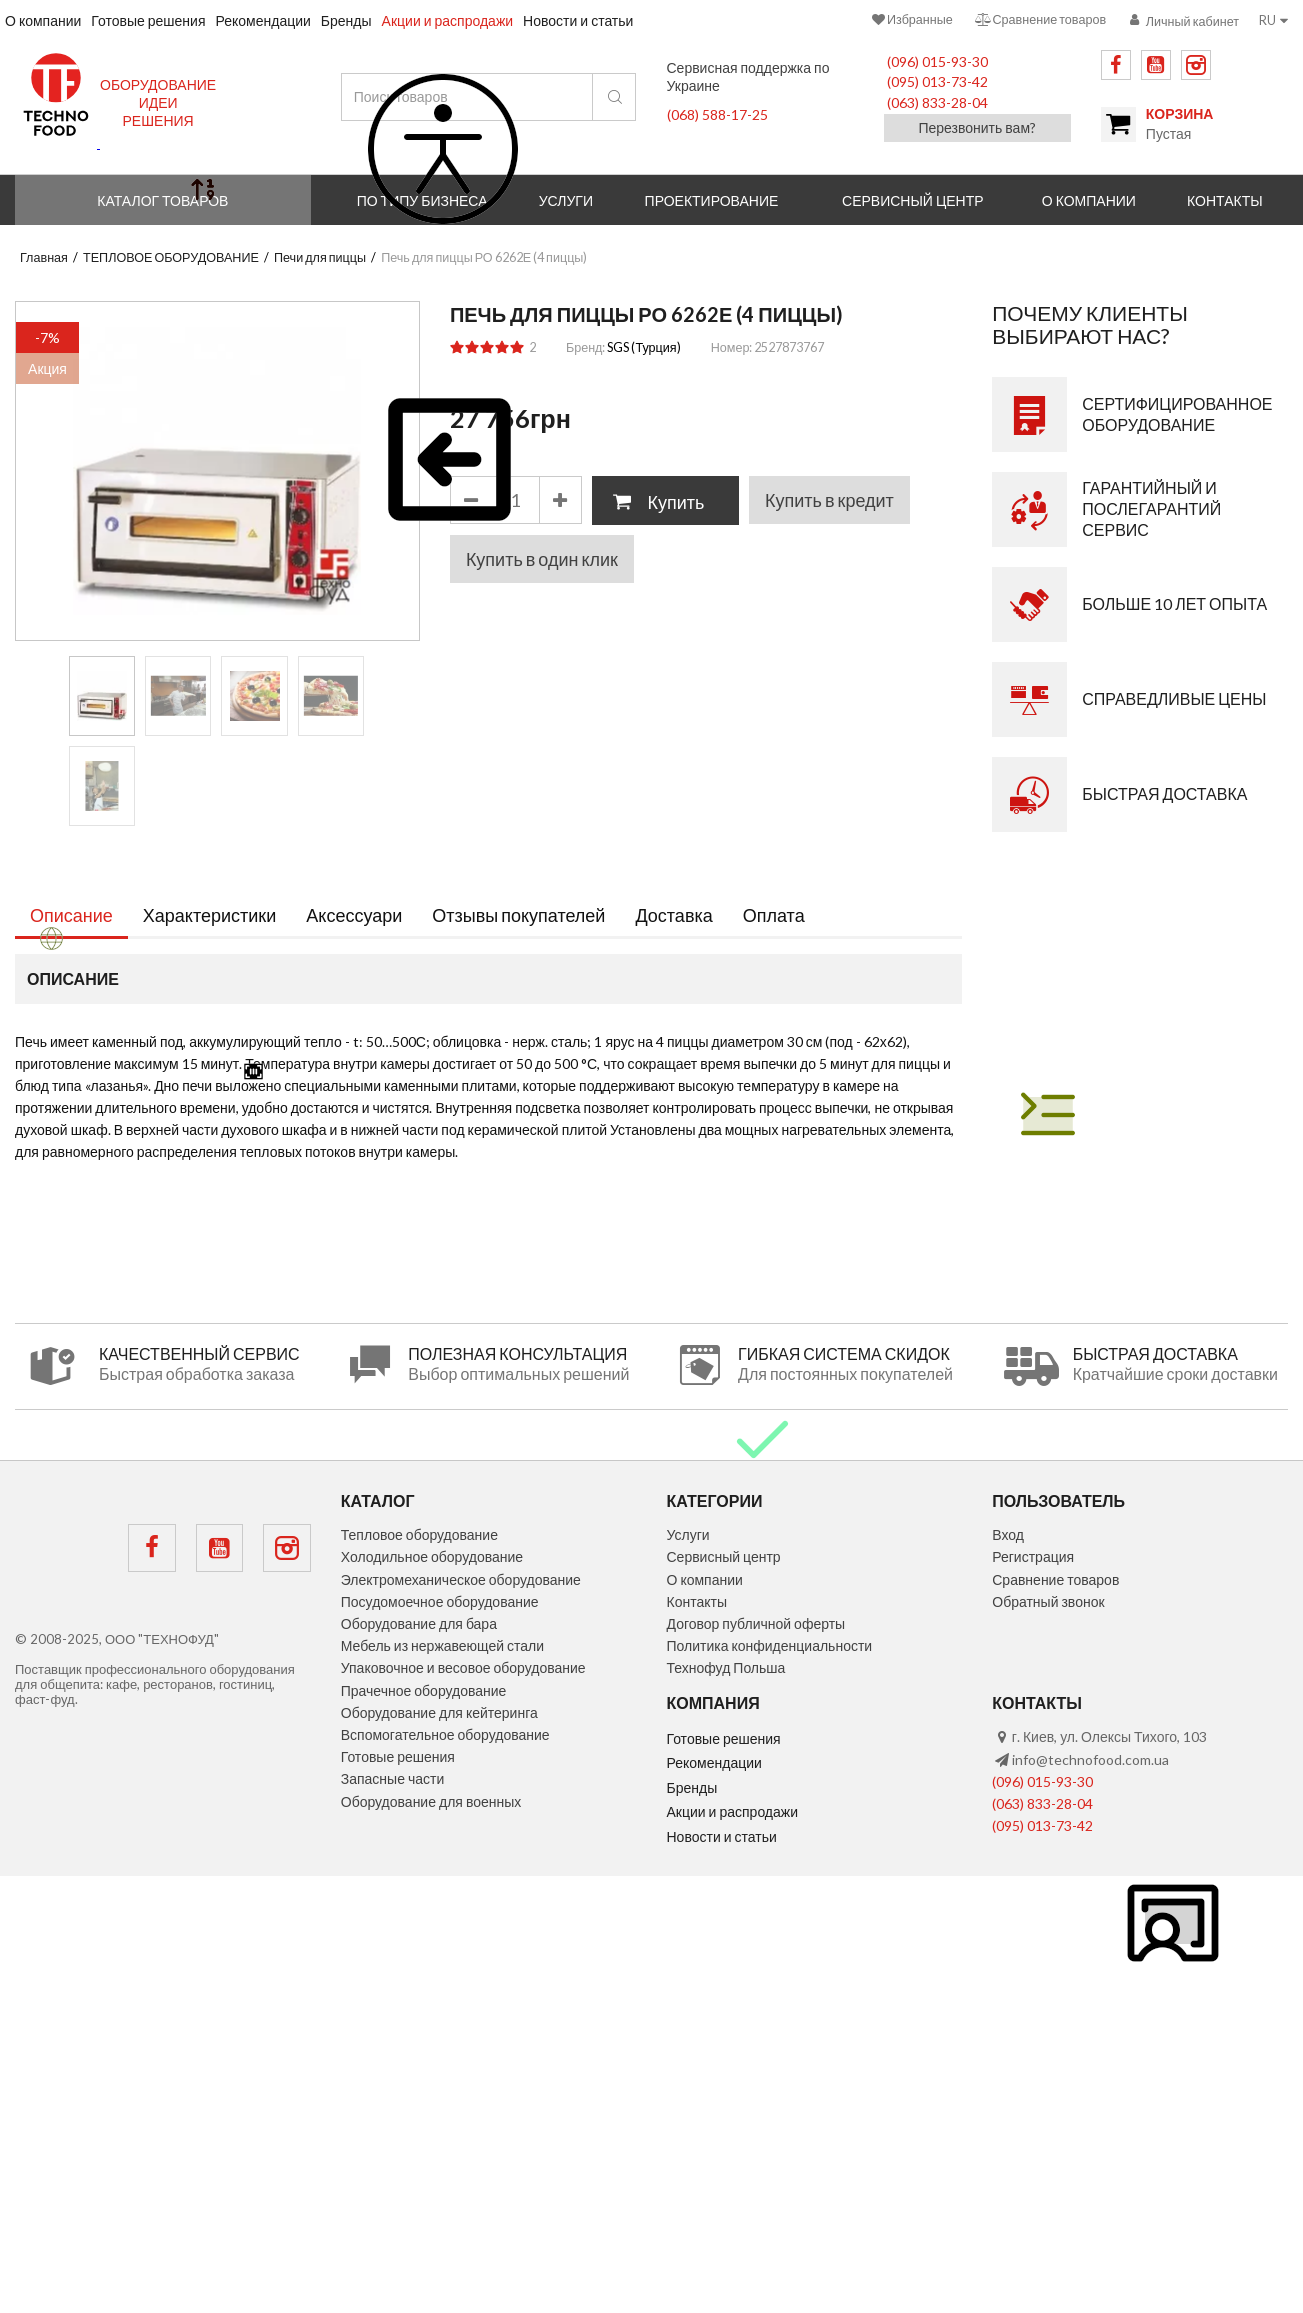  I want to click on go back to the previous screen, so click(449, 459).